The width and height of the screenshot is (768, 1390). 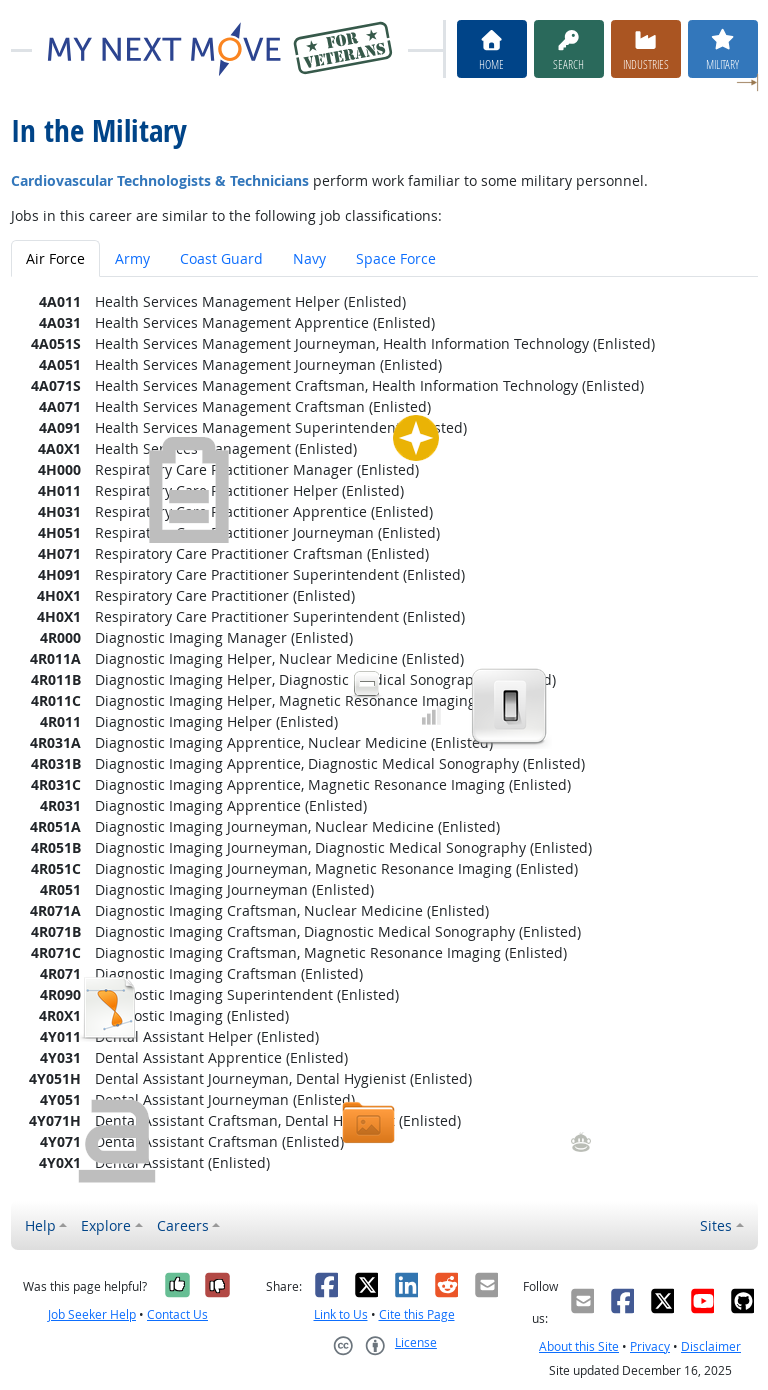 I want to click on shut down or power off the system, so click(x=509, y=706).